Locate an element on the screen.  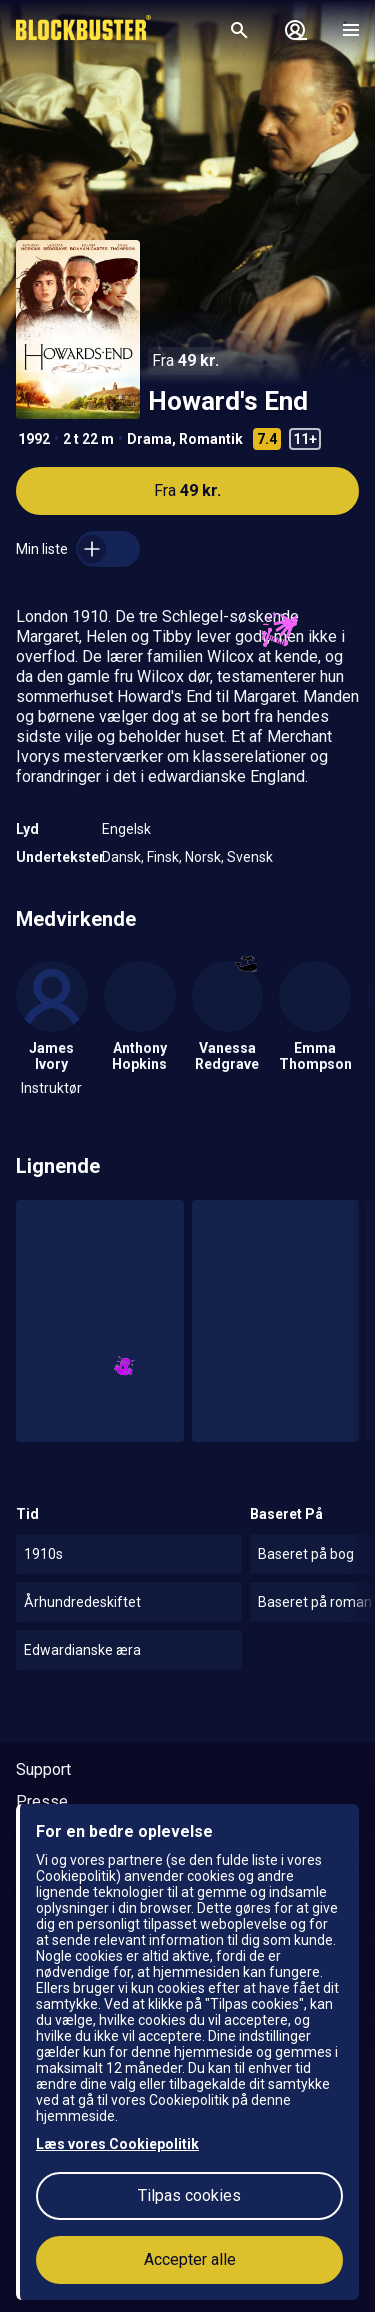
ocean wildlife or marine life category is located at coordinates (246, 964).